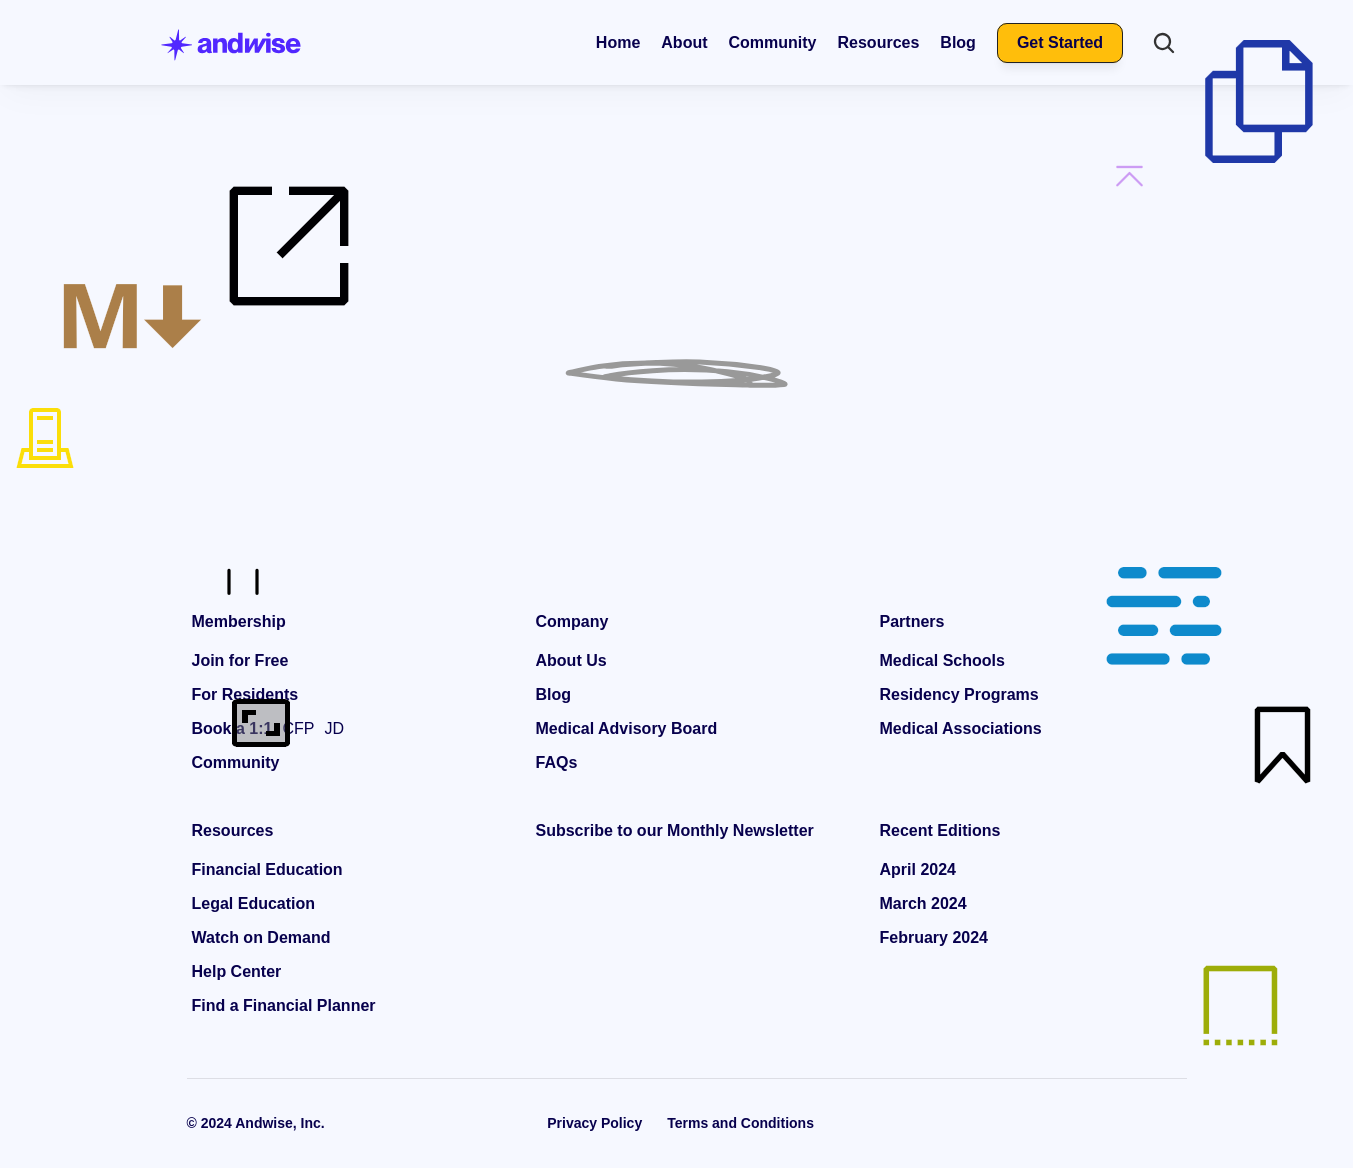 The height and width of the screenshot is (1168, 1353). Describe the element at coordinates (1164, 613) in the screenshot. I see `indicates misty or foggy weather conditions` at that location.